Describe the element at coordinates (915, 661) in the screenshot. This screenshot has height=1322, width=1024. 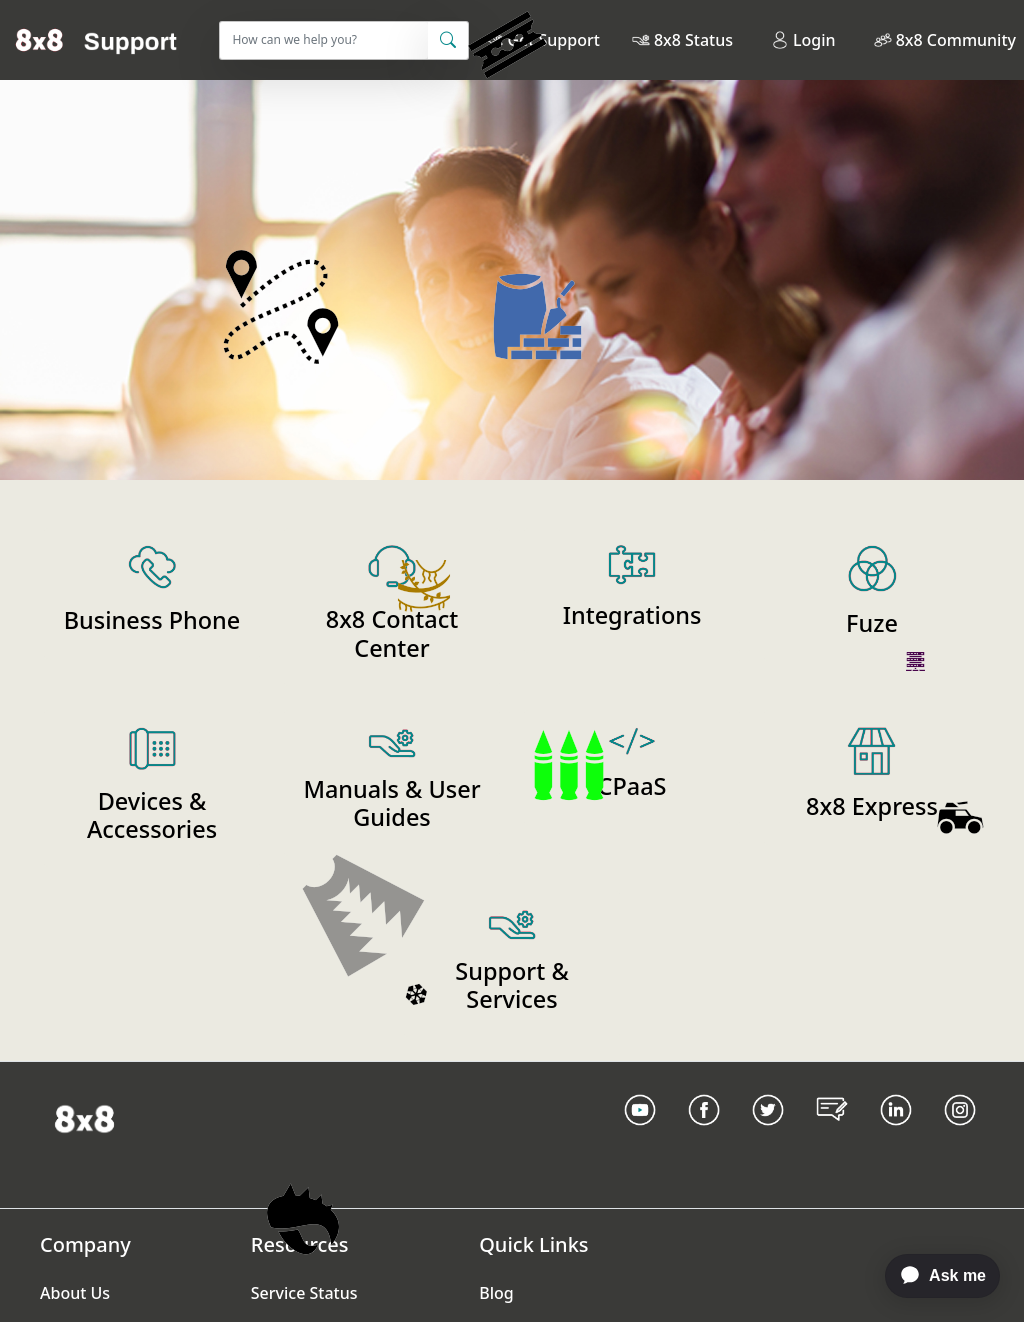
I see `access server management settings` at that location.